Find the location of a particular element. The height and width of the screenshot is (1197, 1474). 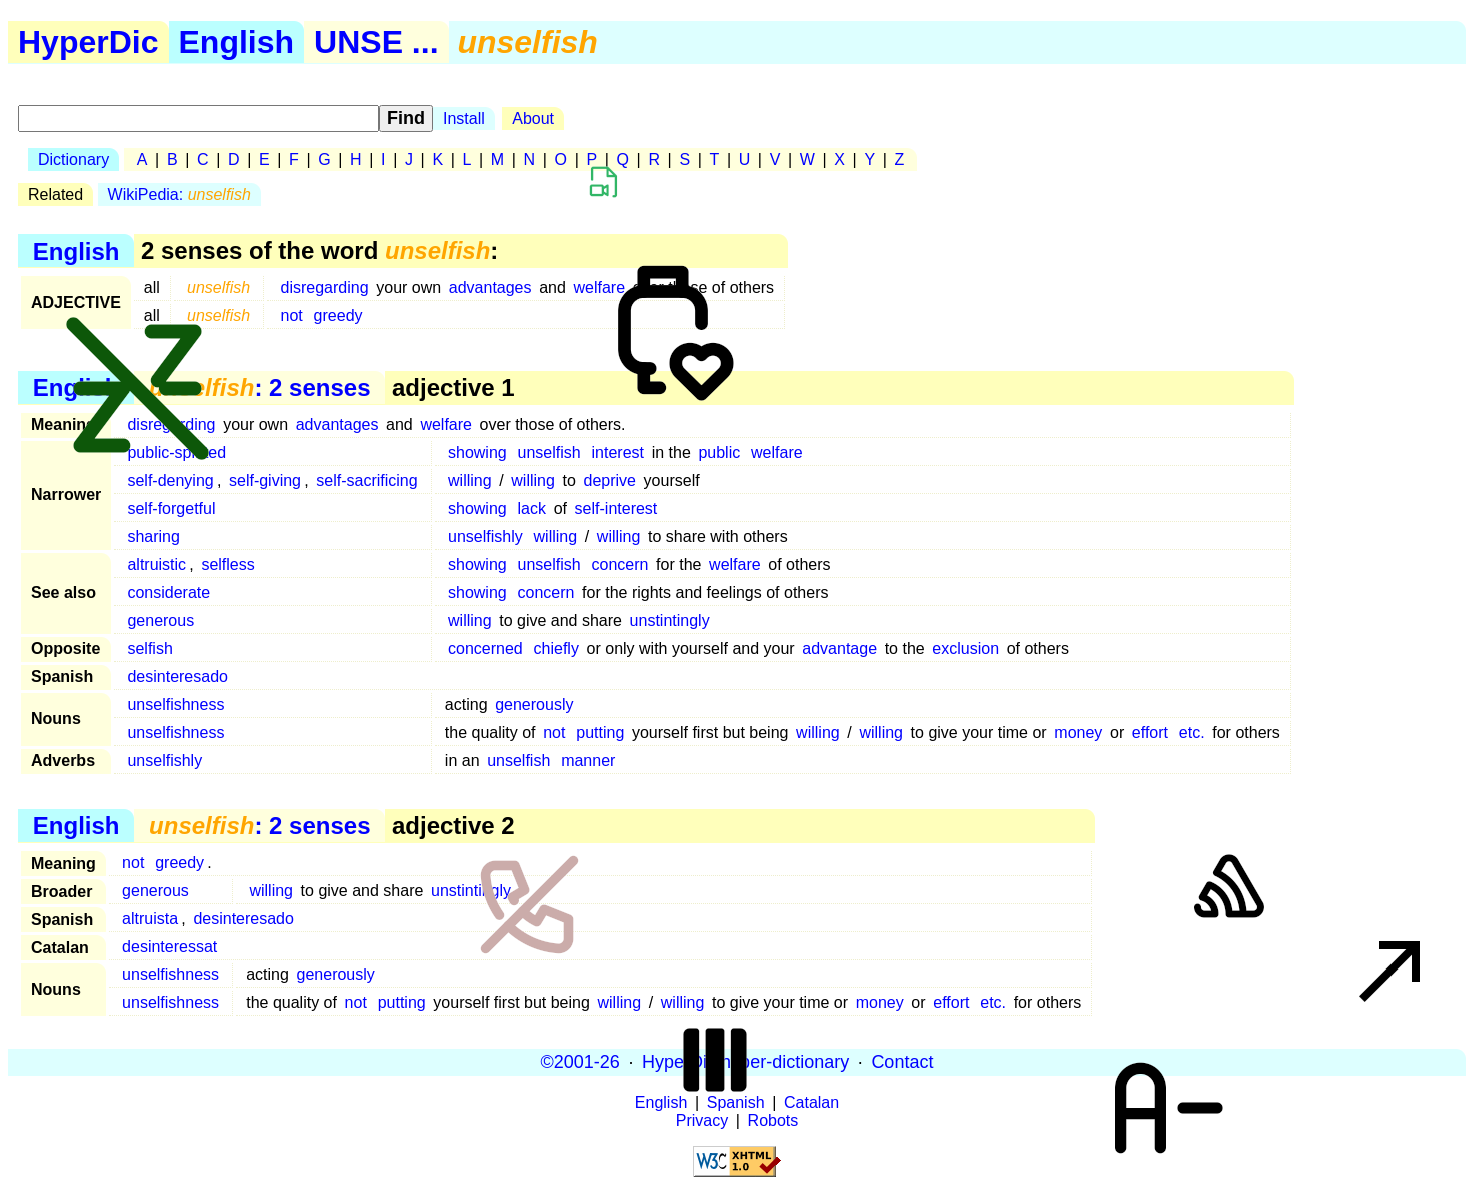

disable sleep mode is located at coordinates (137, 388).